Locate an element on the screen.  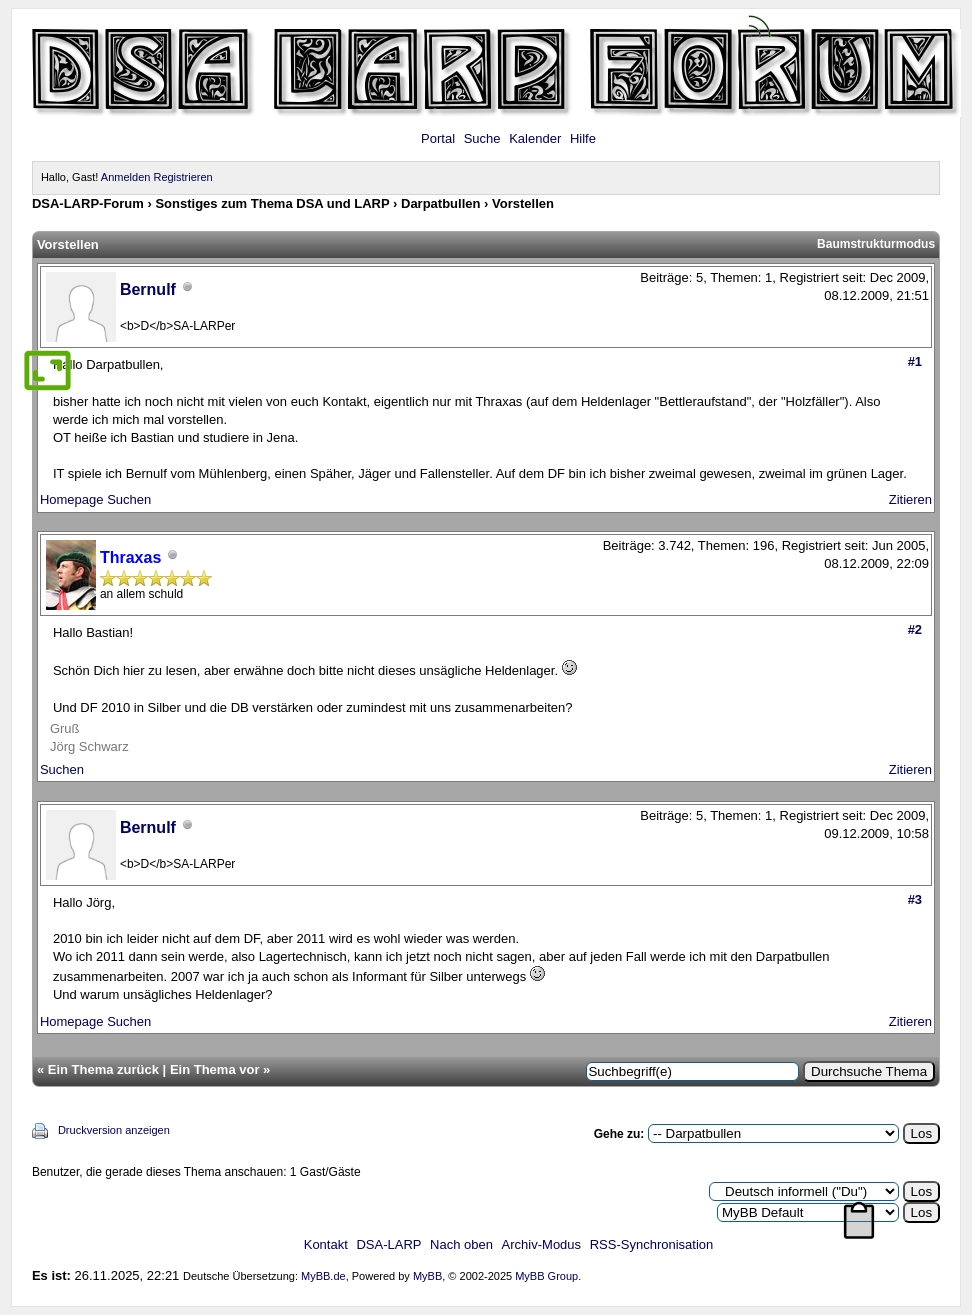
subscribe to RSS feed is located at coordinates (758, 28).